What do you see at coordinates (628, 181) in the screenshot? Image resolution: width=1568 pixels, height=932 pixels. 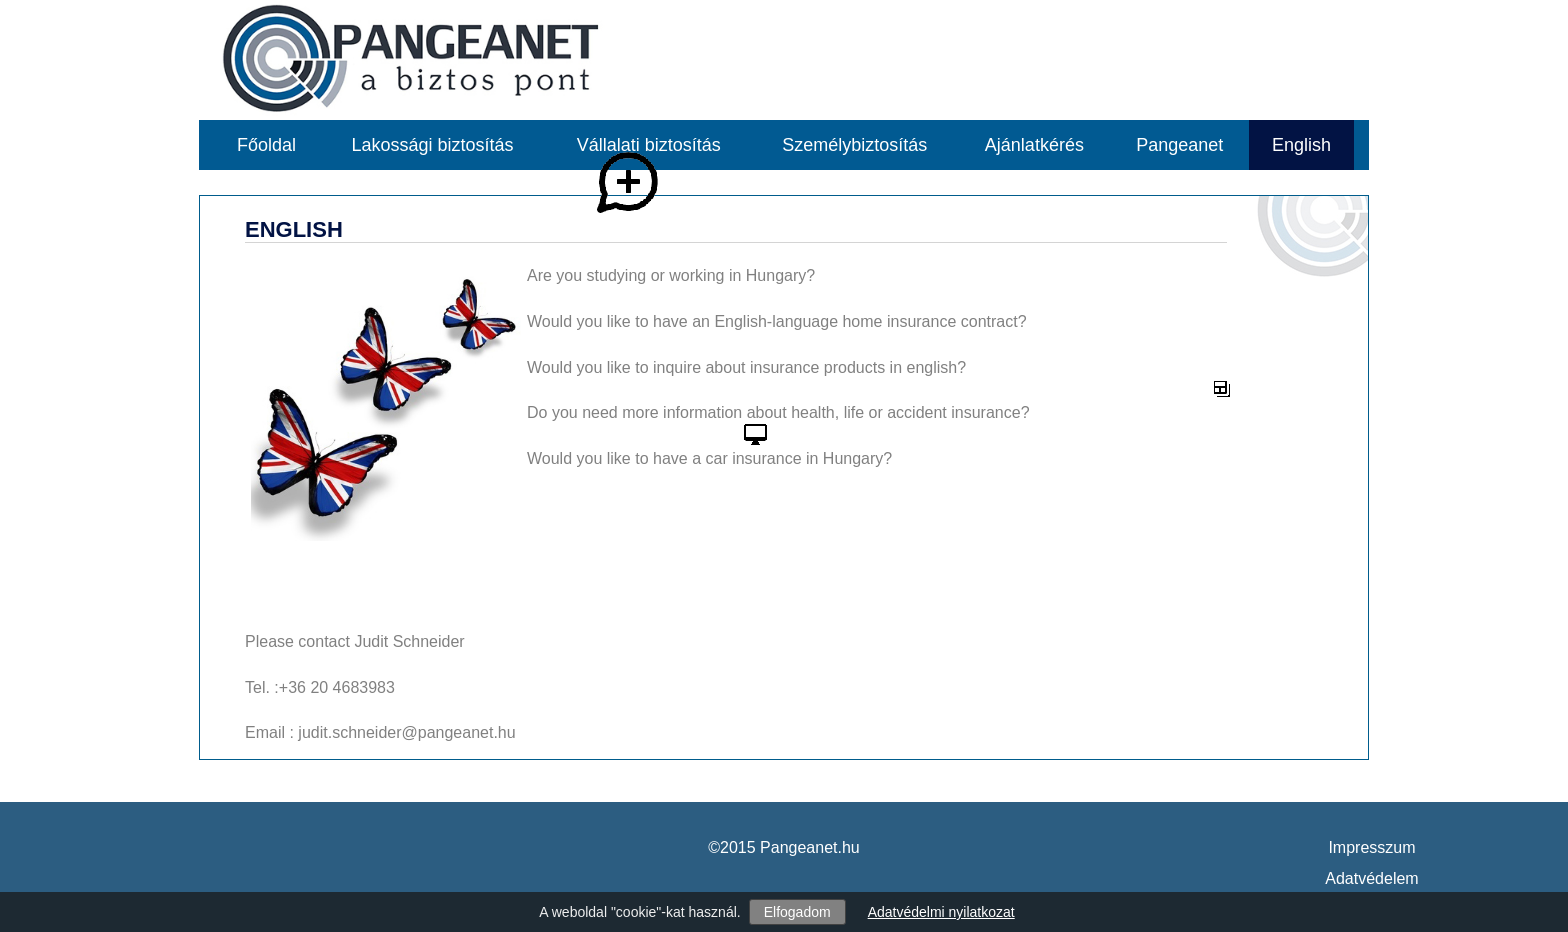 I see `add a comment or review to a location` at bounding box center [628, 181].